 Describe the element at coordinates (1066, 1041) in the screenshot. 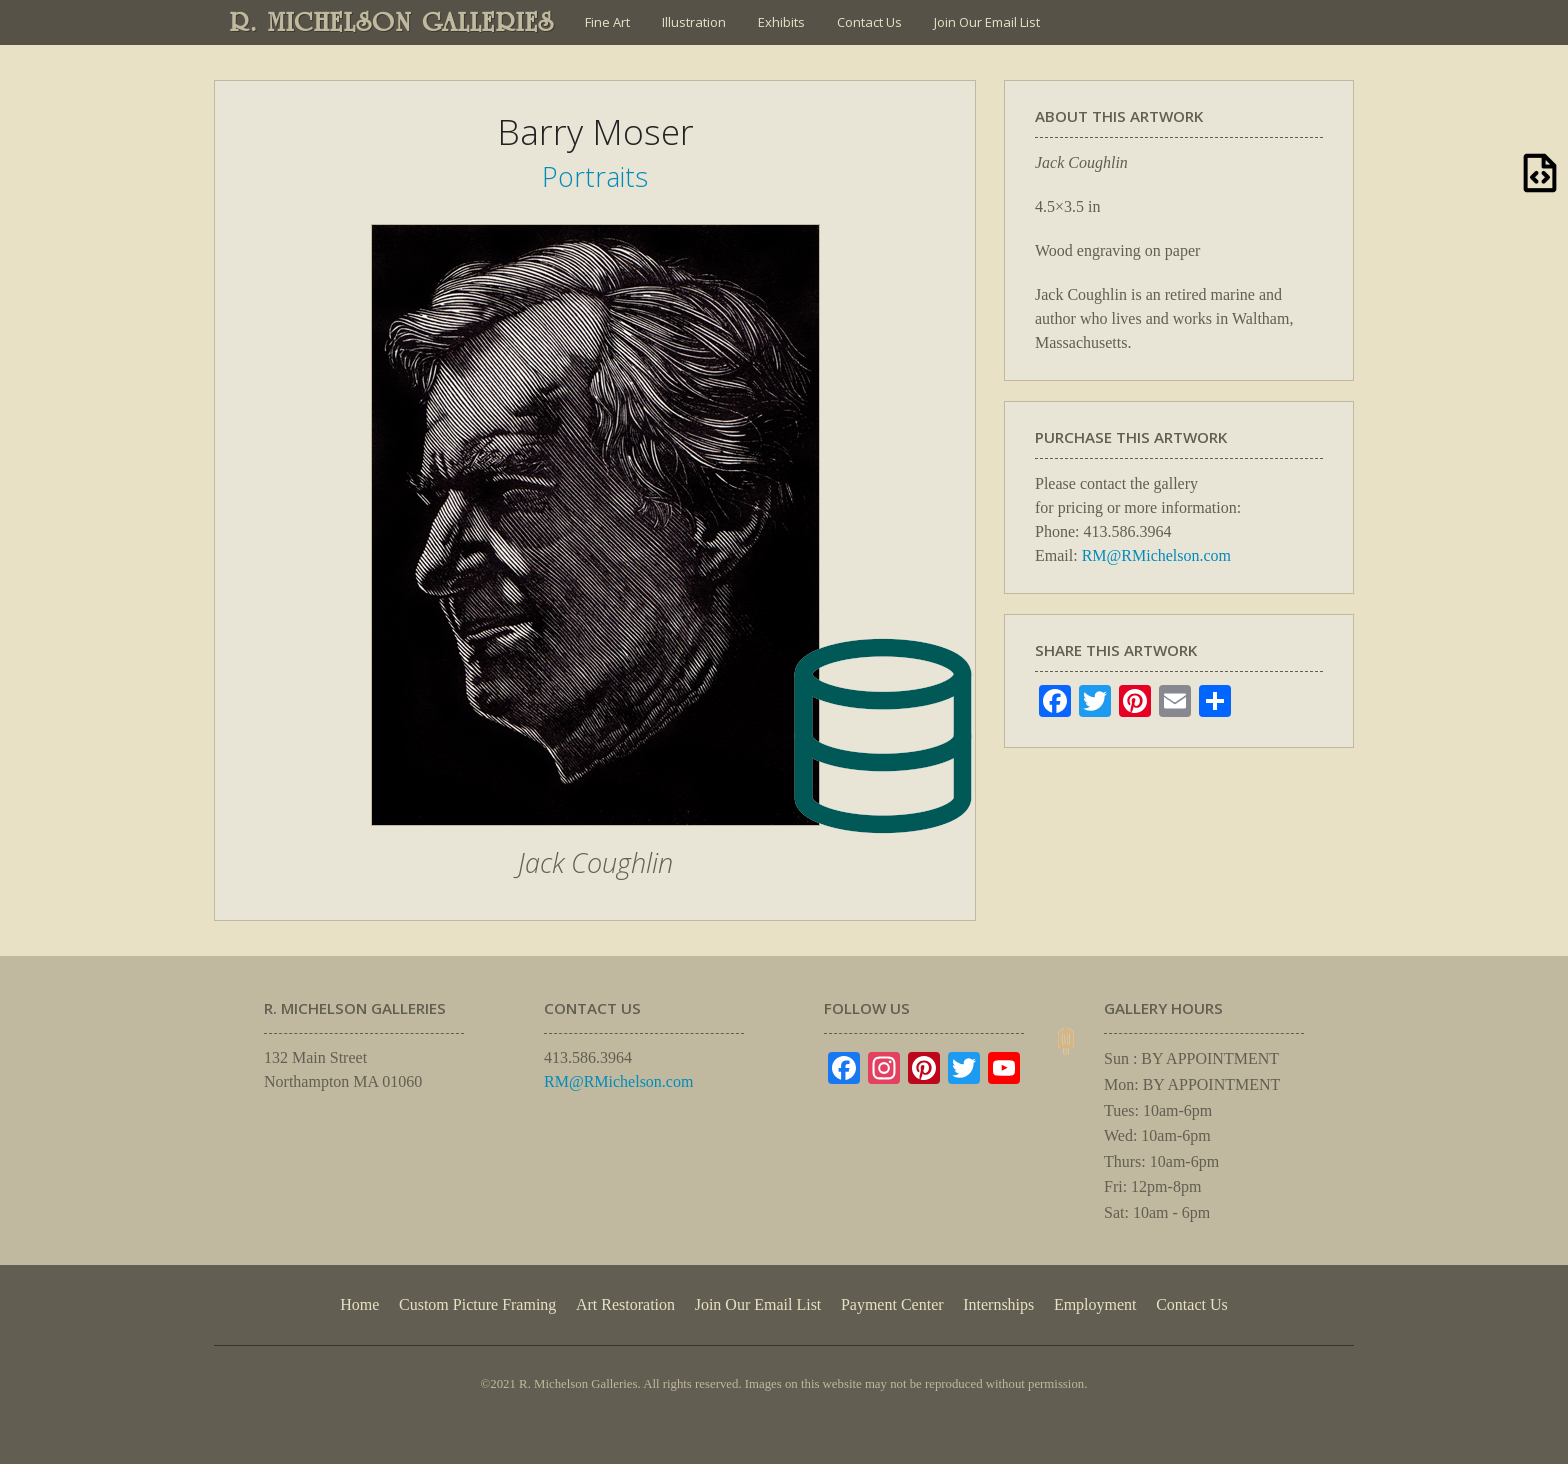

I see `access summer treats or frozen desserts category` at that location.